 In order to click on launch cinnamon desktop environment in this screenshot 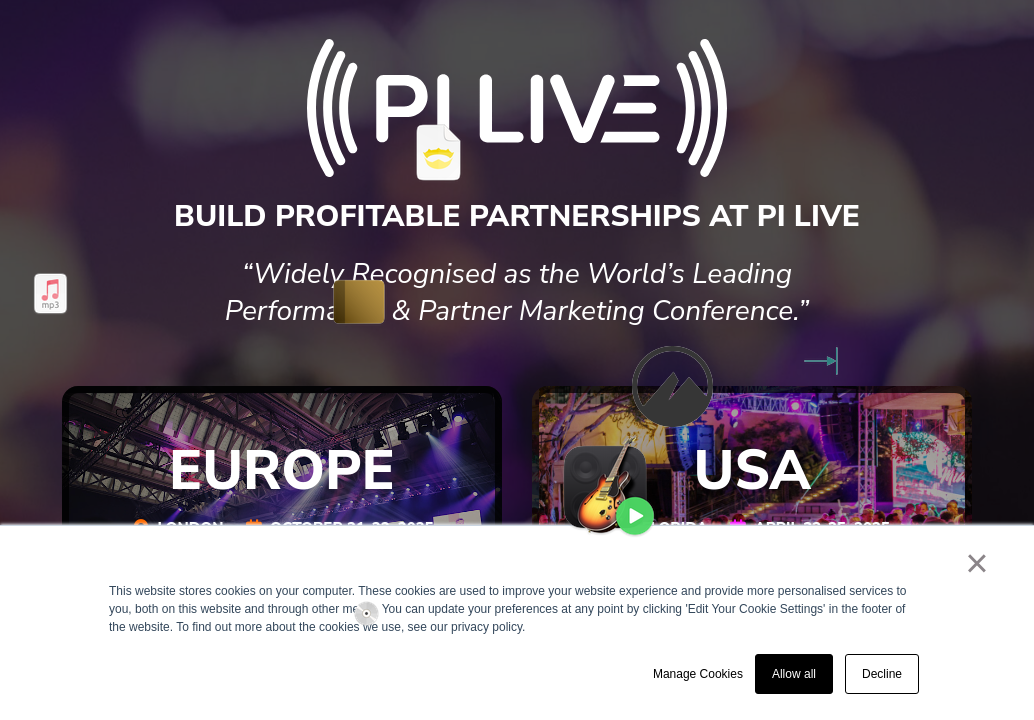, I will do `click(672, 386)`.